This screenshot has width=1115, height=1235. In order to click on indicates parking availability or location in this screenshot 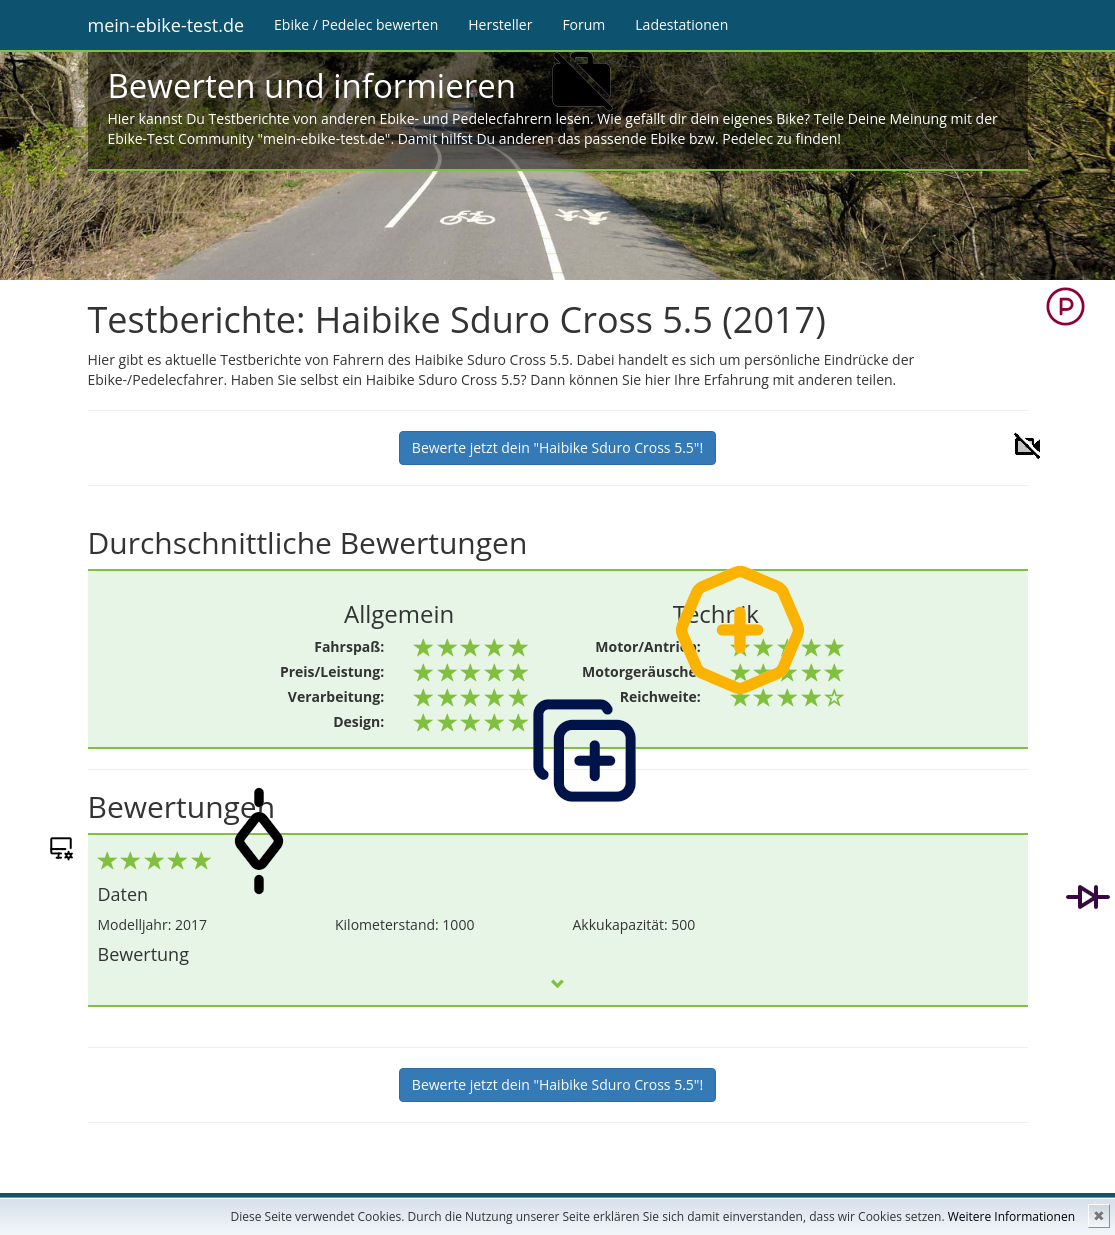, I will do `click(1065, 306)`.